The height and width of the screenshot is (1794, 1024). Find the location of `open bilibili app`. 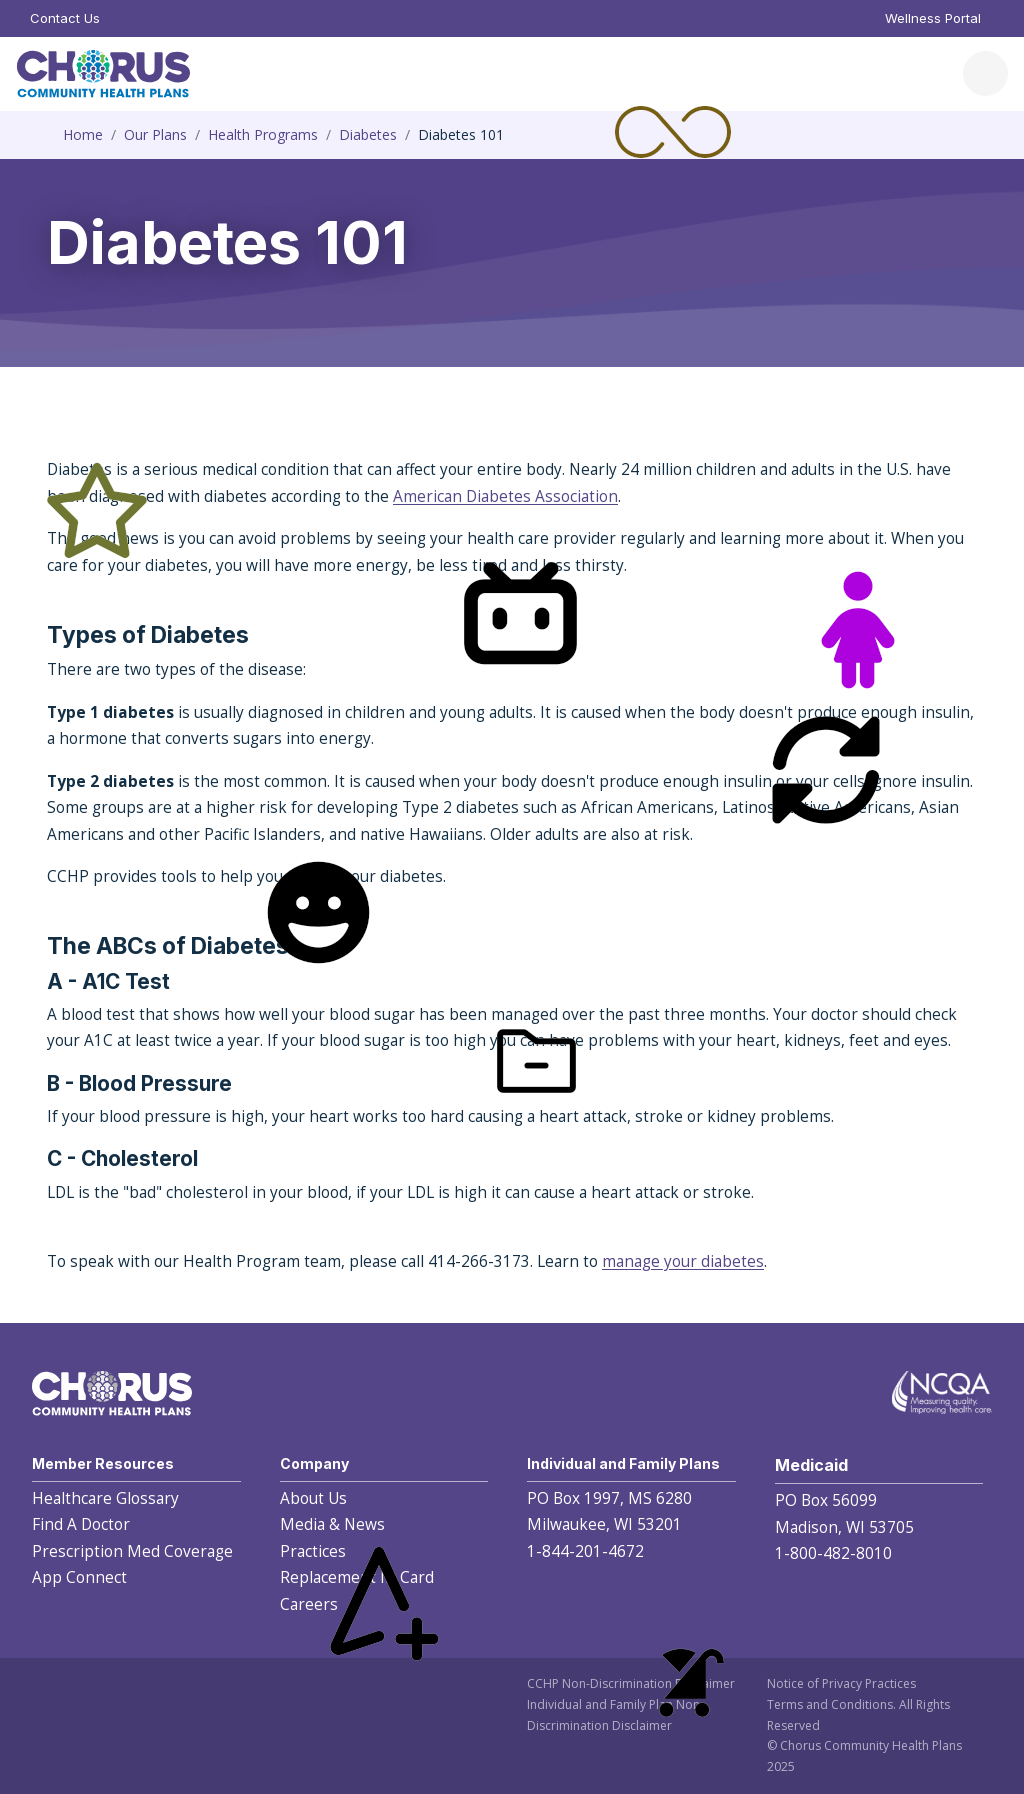

open bilibili app is located at coordinates (520, 618).